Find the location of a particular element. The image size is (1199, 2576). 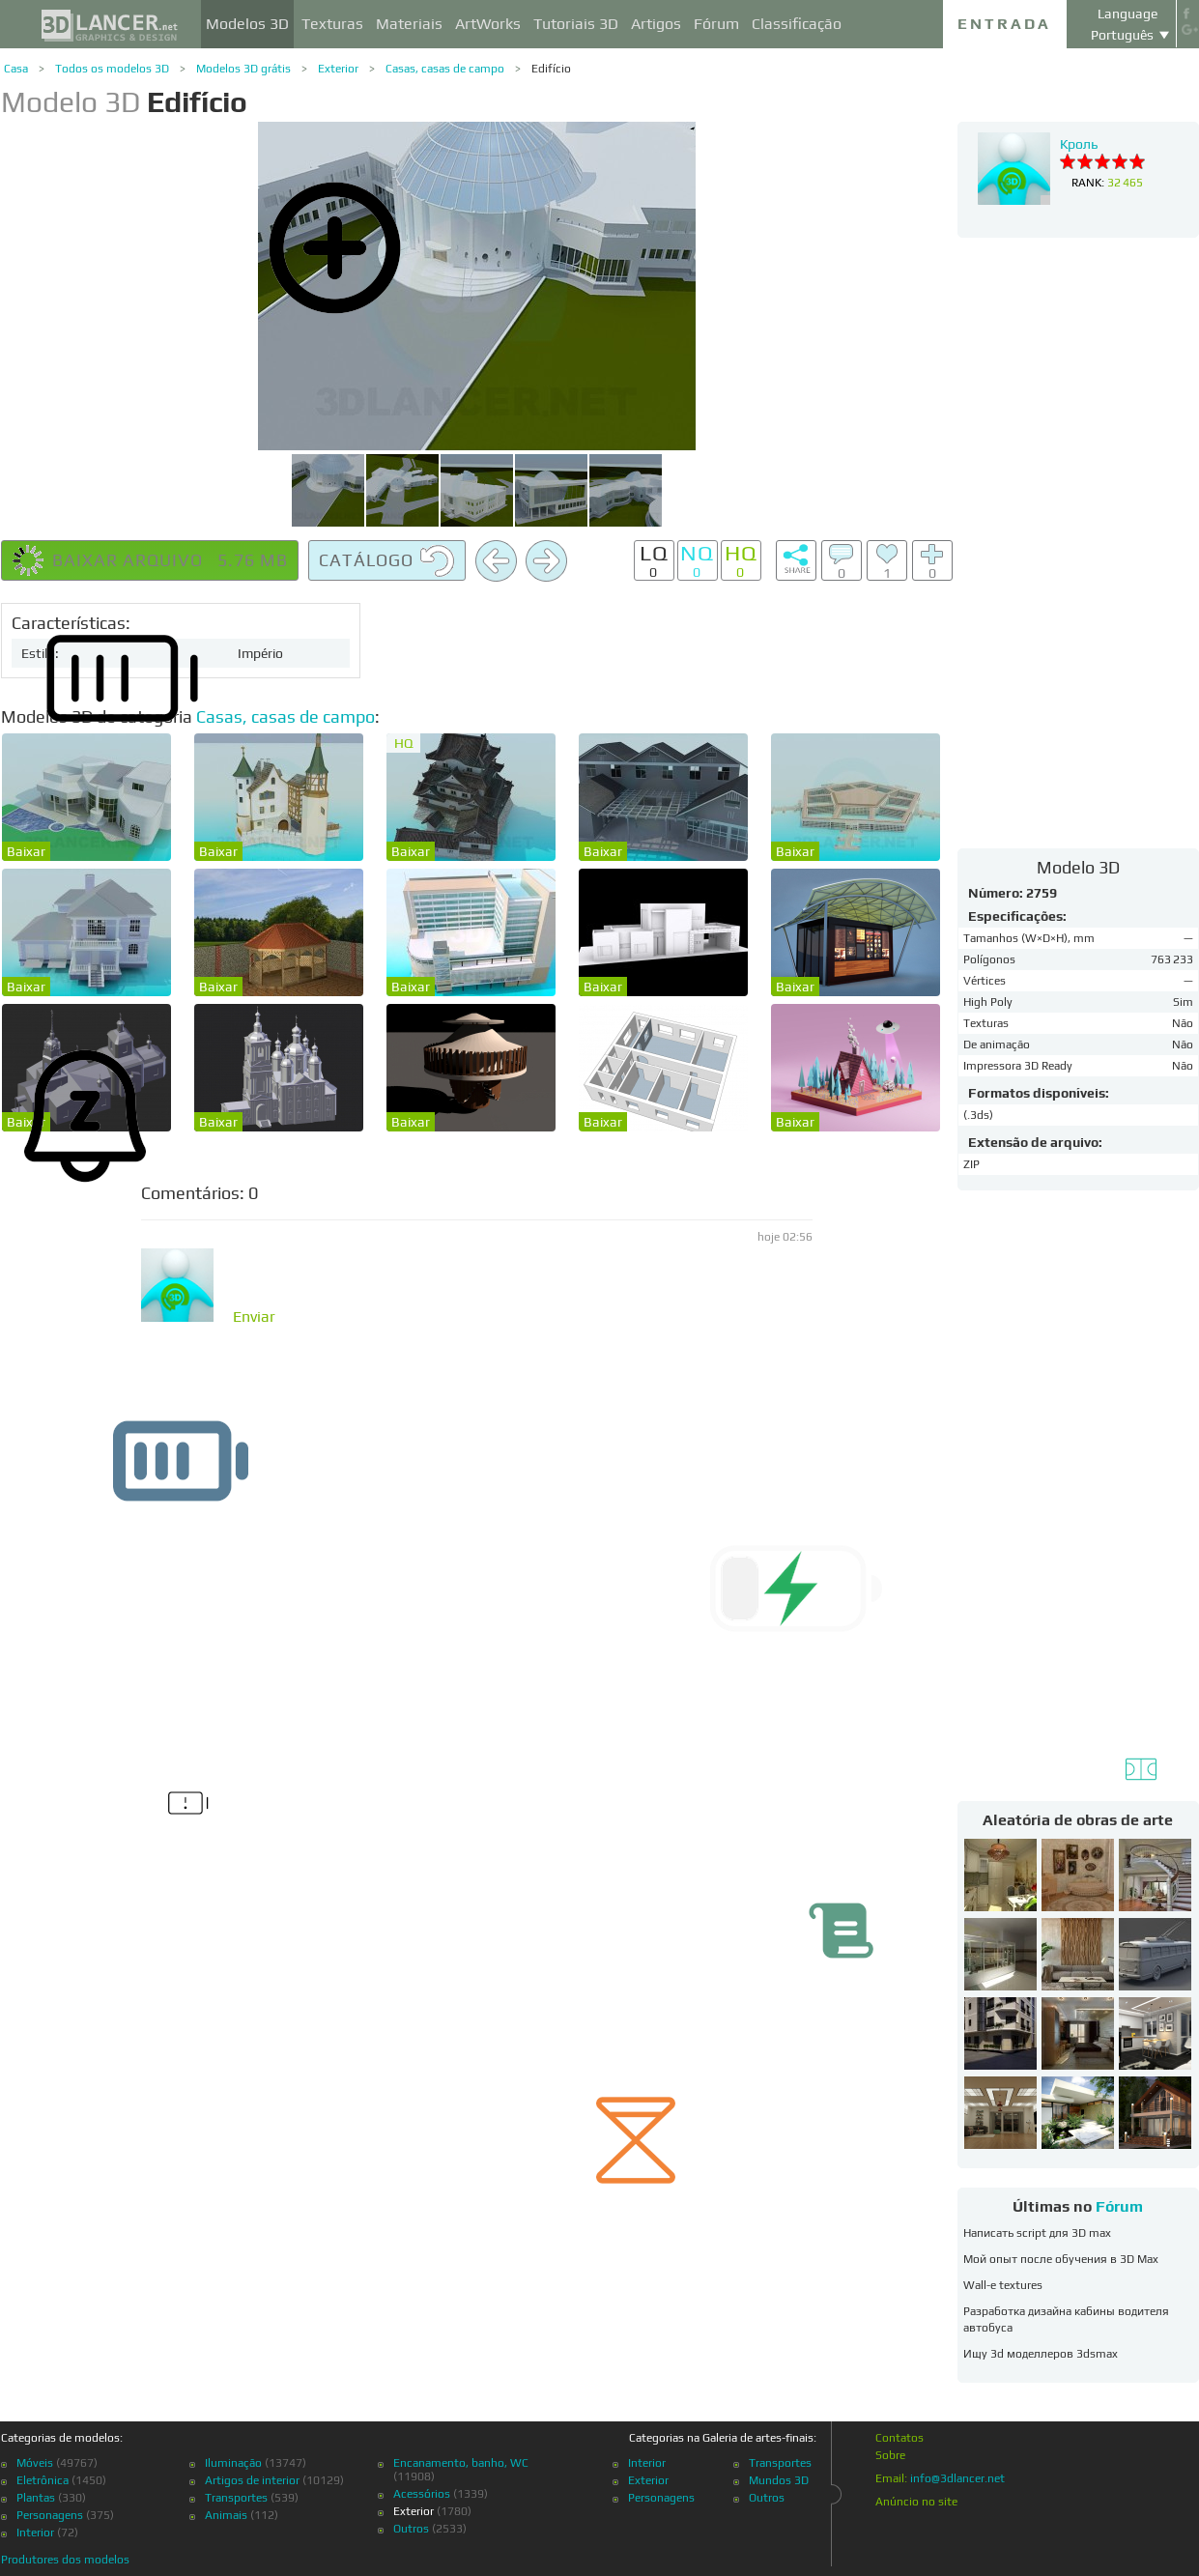

mute notifications or enable sleep mode is located at coordinates (85, 1116).